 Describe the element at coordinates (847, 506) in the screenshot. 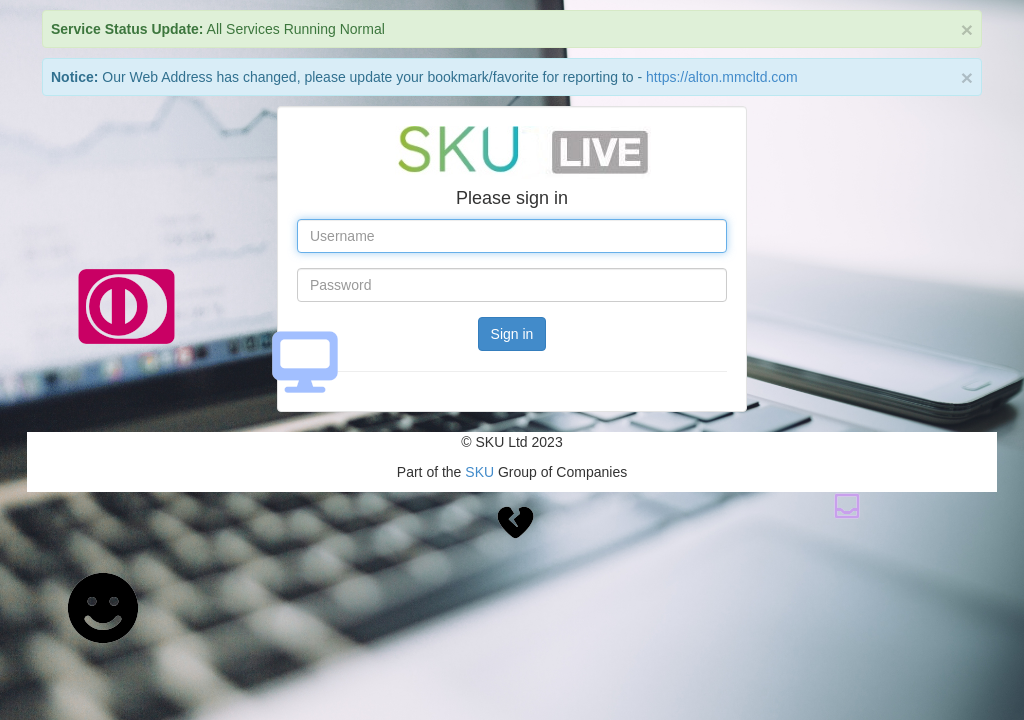

I see `view inbox or incoming items` at that location.